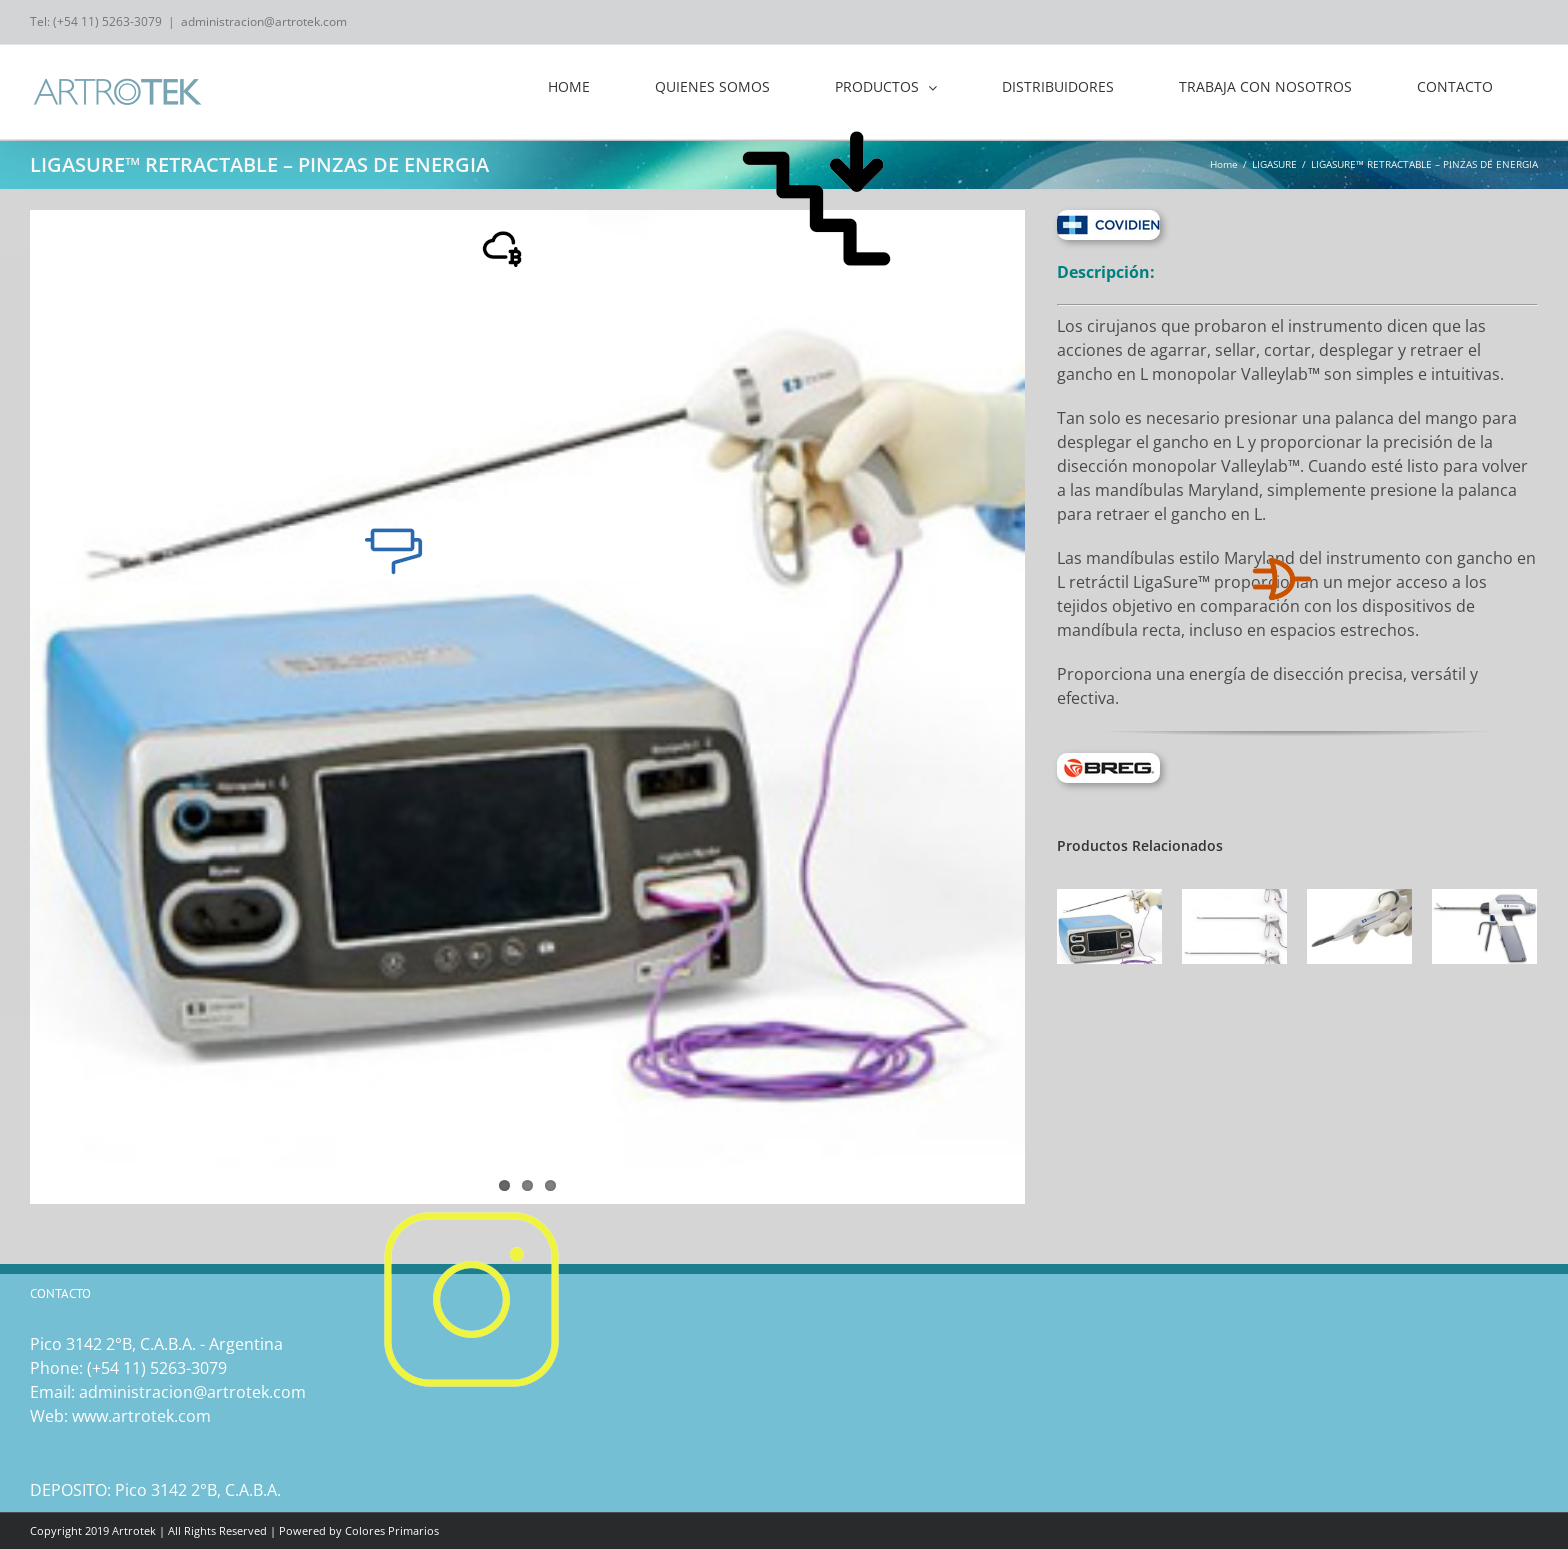 The height and width of the screenshot is (1549, 1568). I want to click on open Instagram app, so click(471, 1299).